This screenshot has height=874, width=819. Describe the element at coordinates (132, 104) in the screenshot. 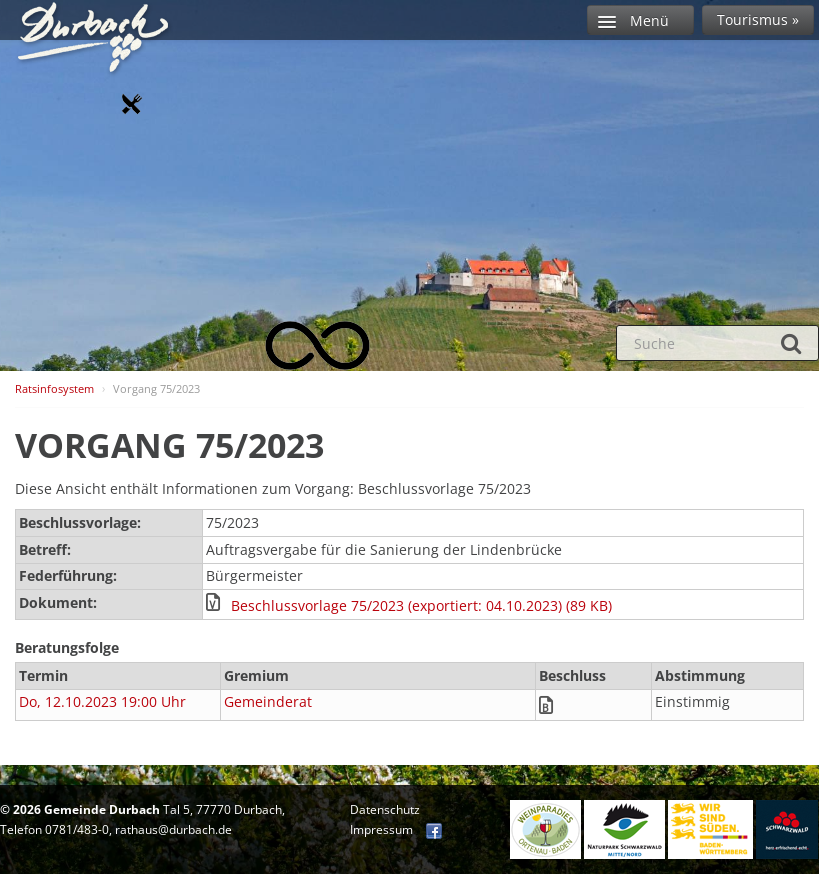

I see `find nearby restaurants or dining options` at that location.